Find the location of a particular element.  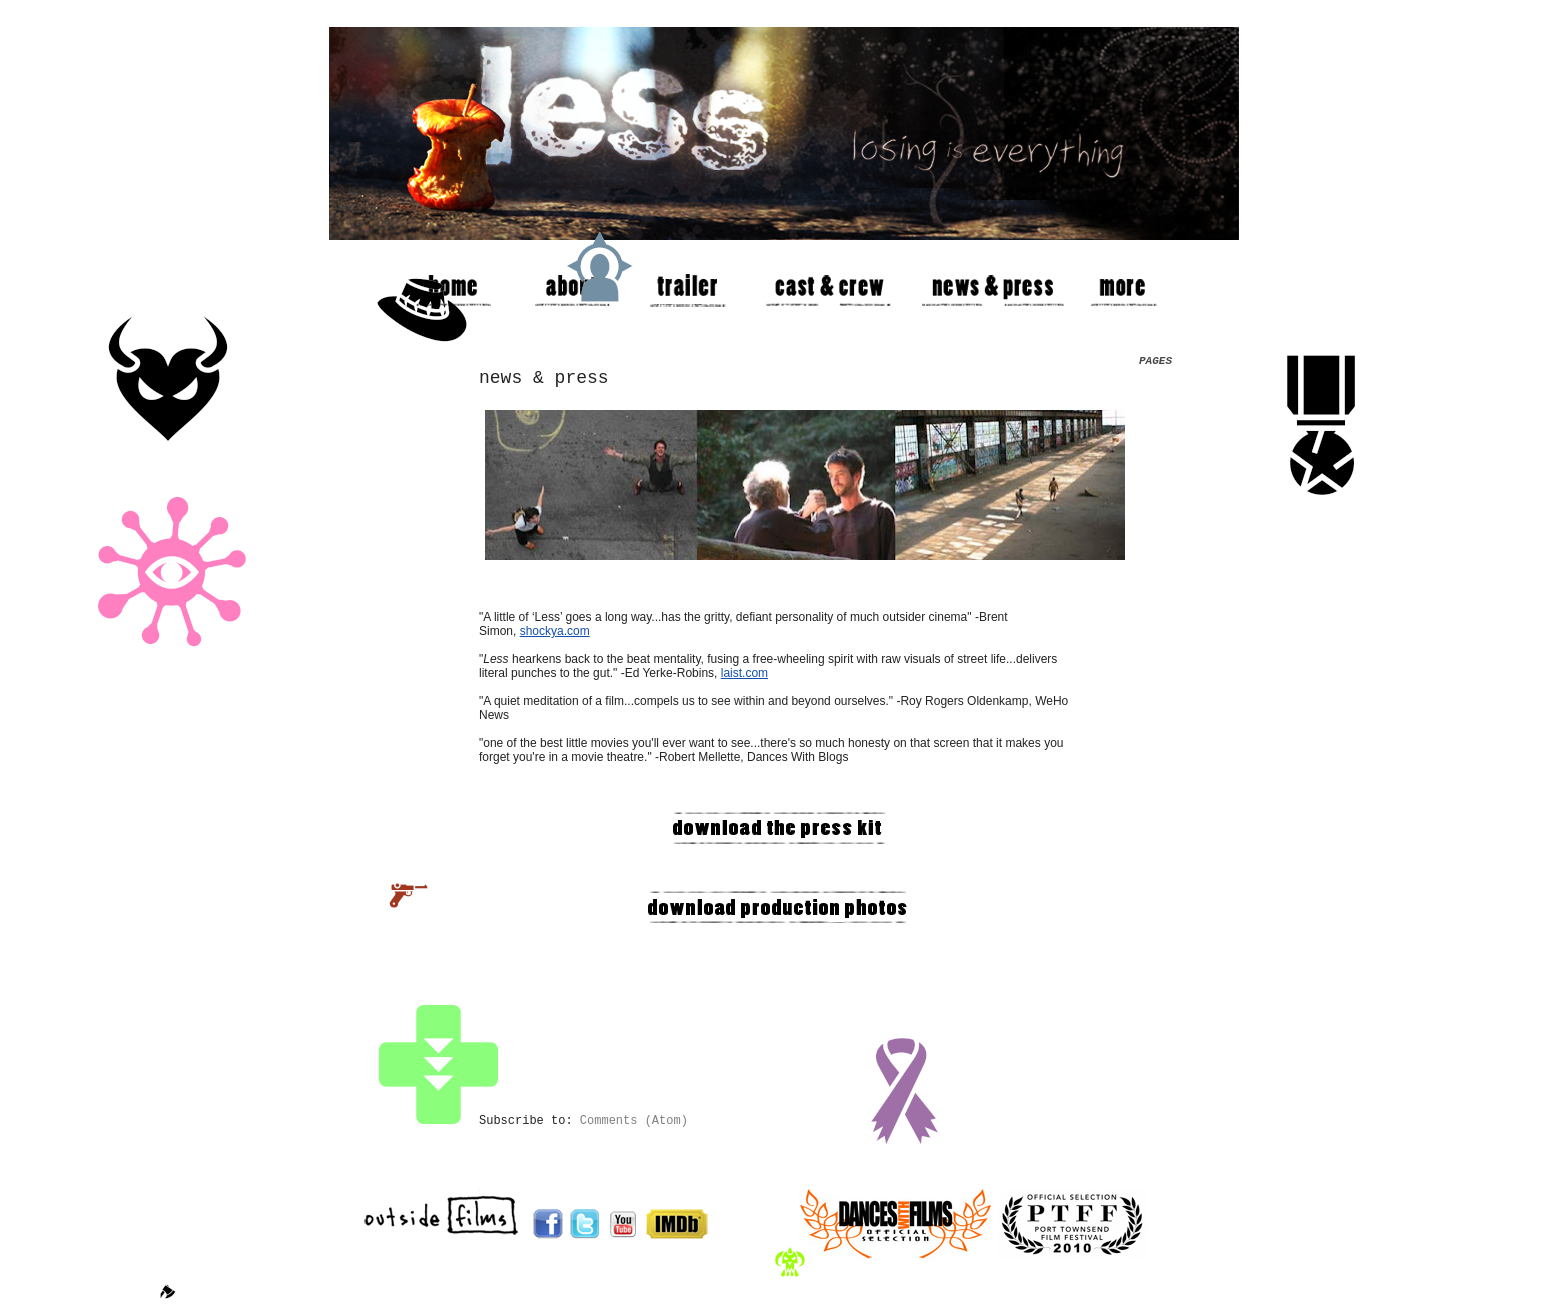

indicates a holy or divine character class is located at coordinates (599, 266).